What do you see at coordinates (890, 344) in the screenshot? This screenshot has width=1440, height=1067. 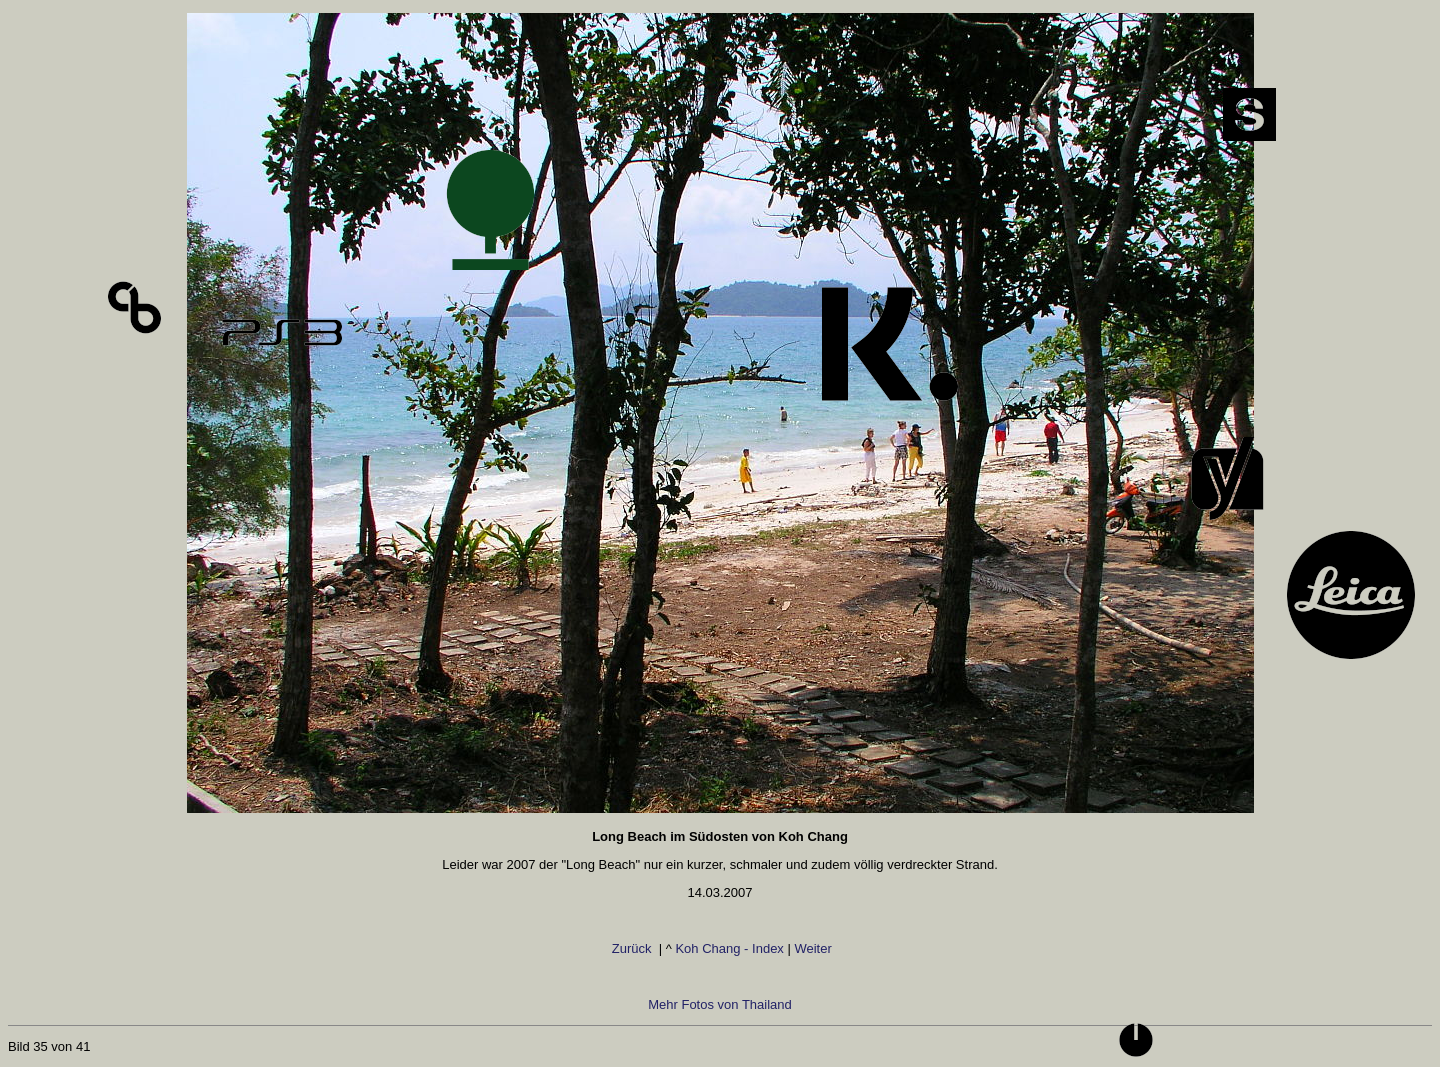 I see `pay with Klarna at checkout` at bounding box center [890, 344].